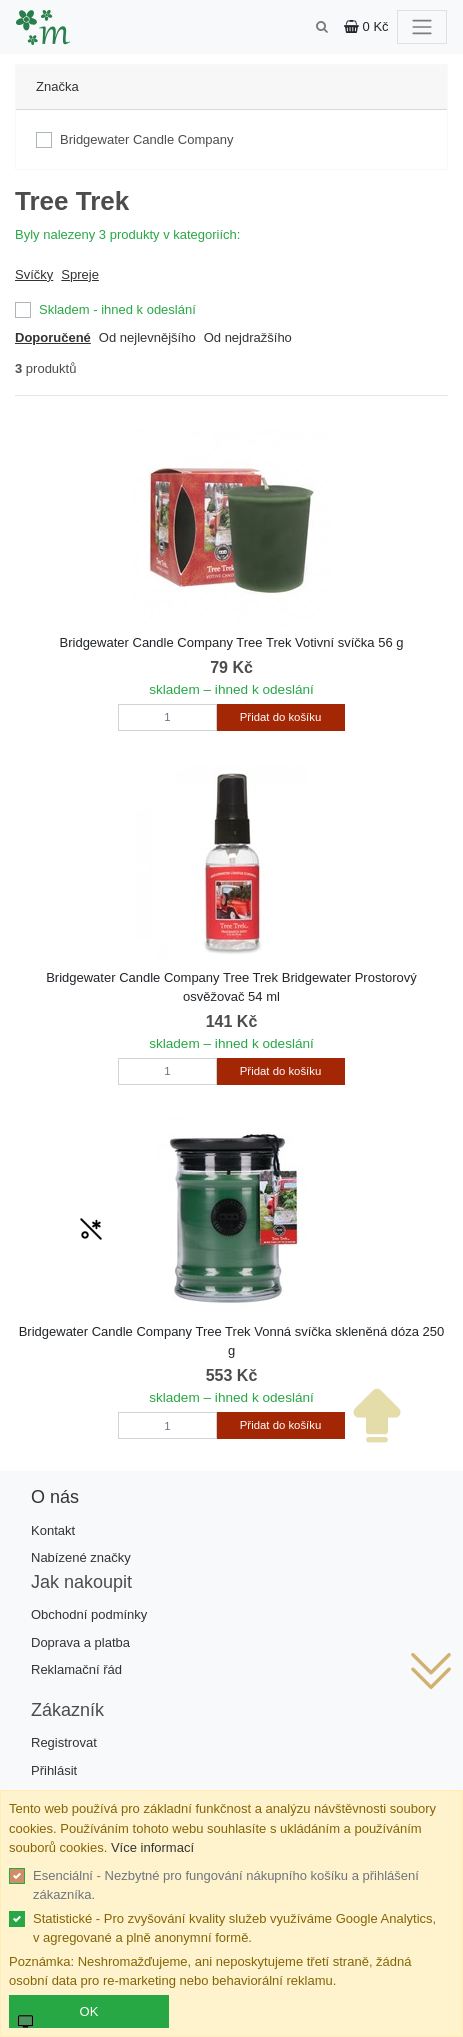 The width and height of the screenshot is (463, 2037). Describe the element at coordinates (377, 1415) in the screenshot. I see `upload a file or document` at that location.